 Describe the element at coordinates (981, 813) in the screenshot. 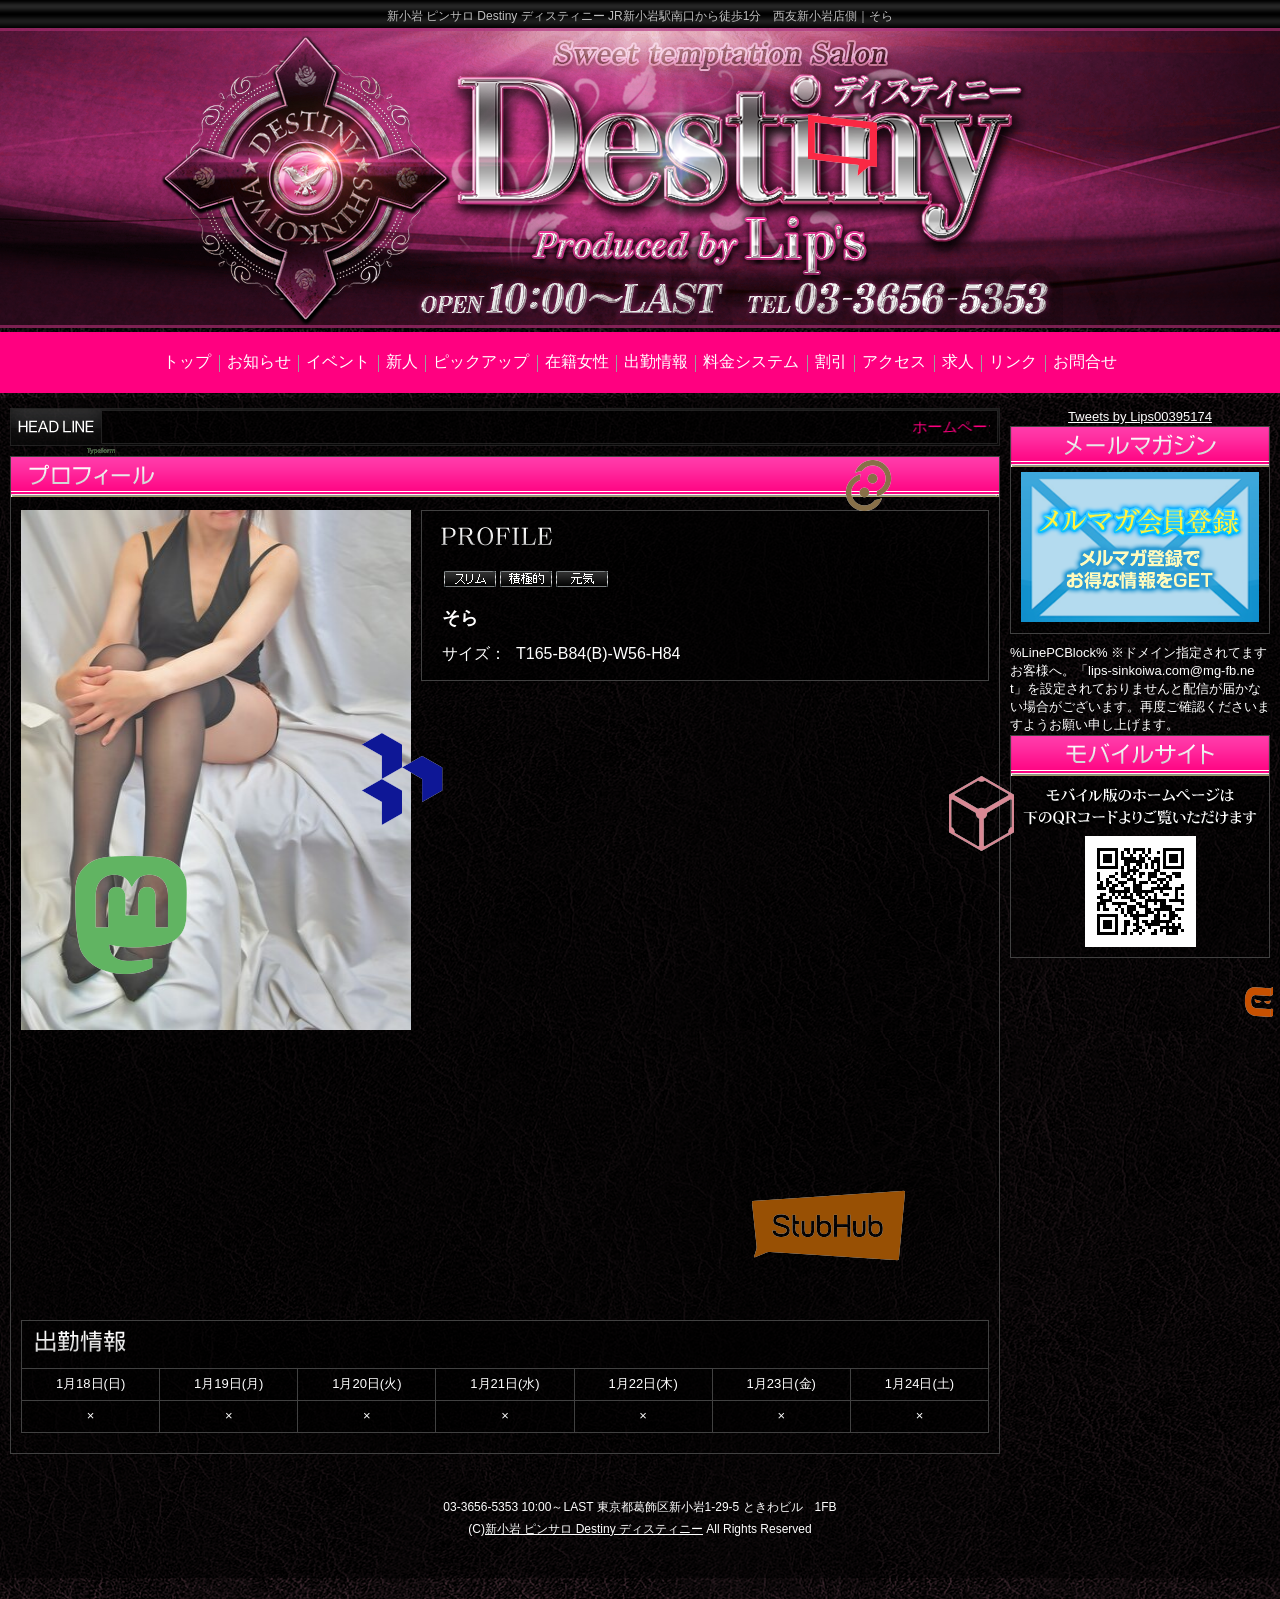

I see `IPFS (InterPlanetary File System) logo` at that location.